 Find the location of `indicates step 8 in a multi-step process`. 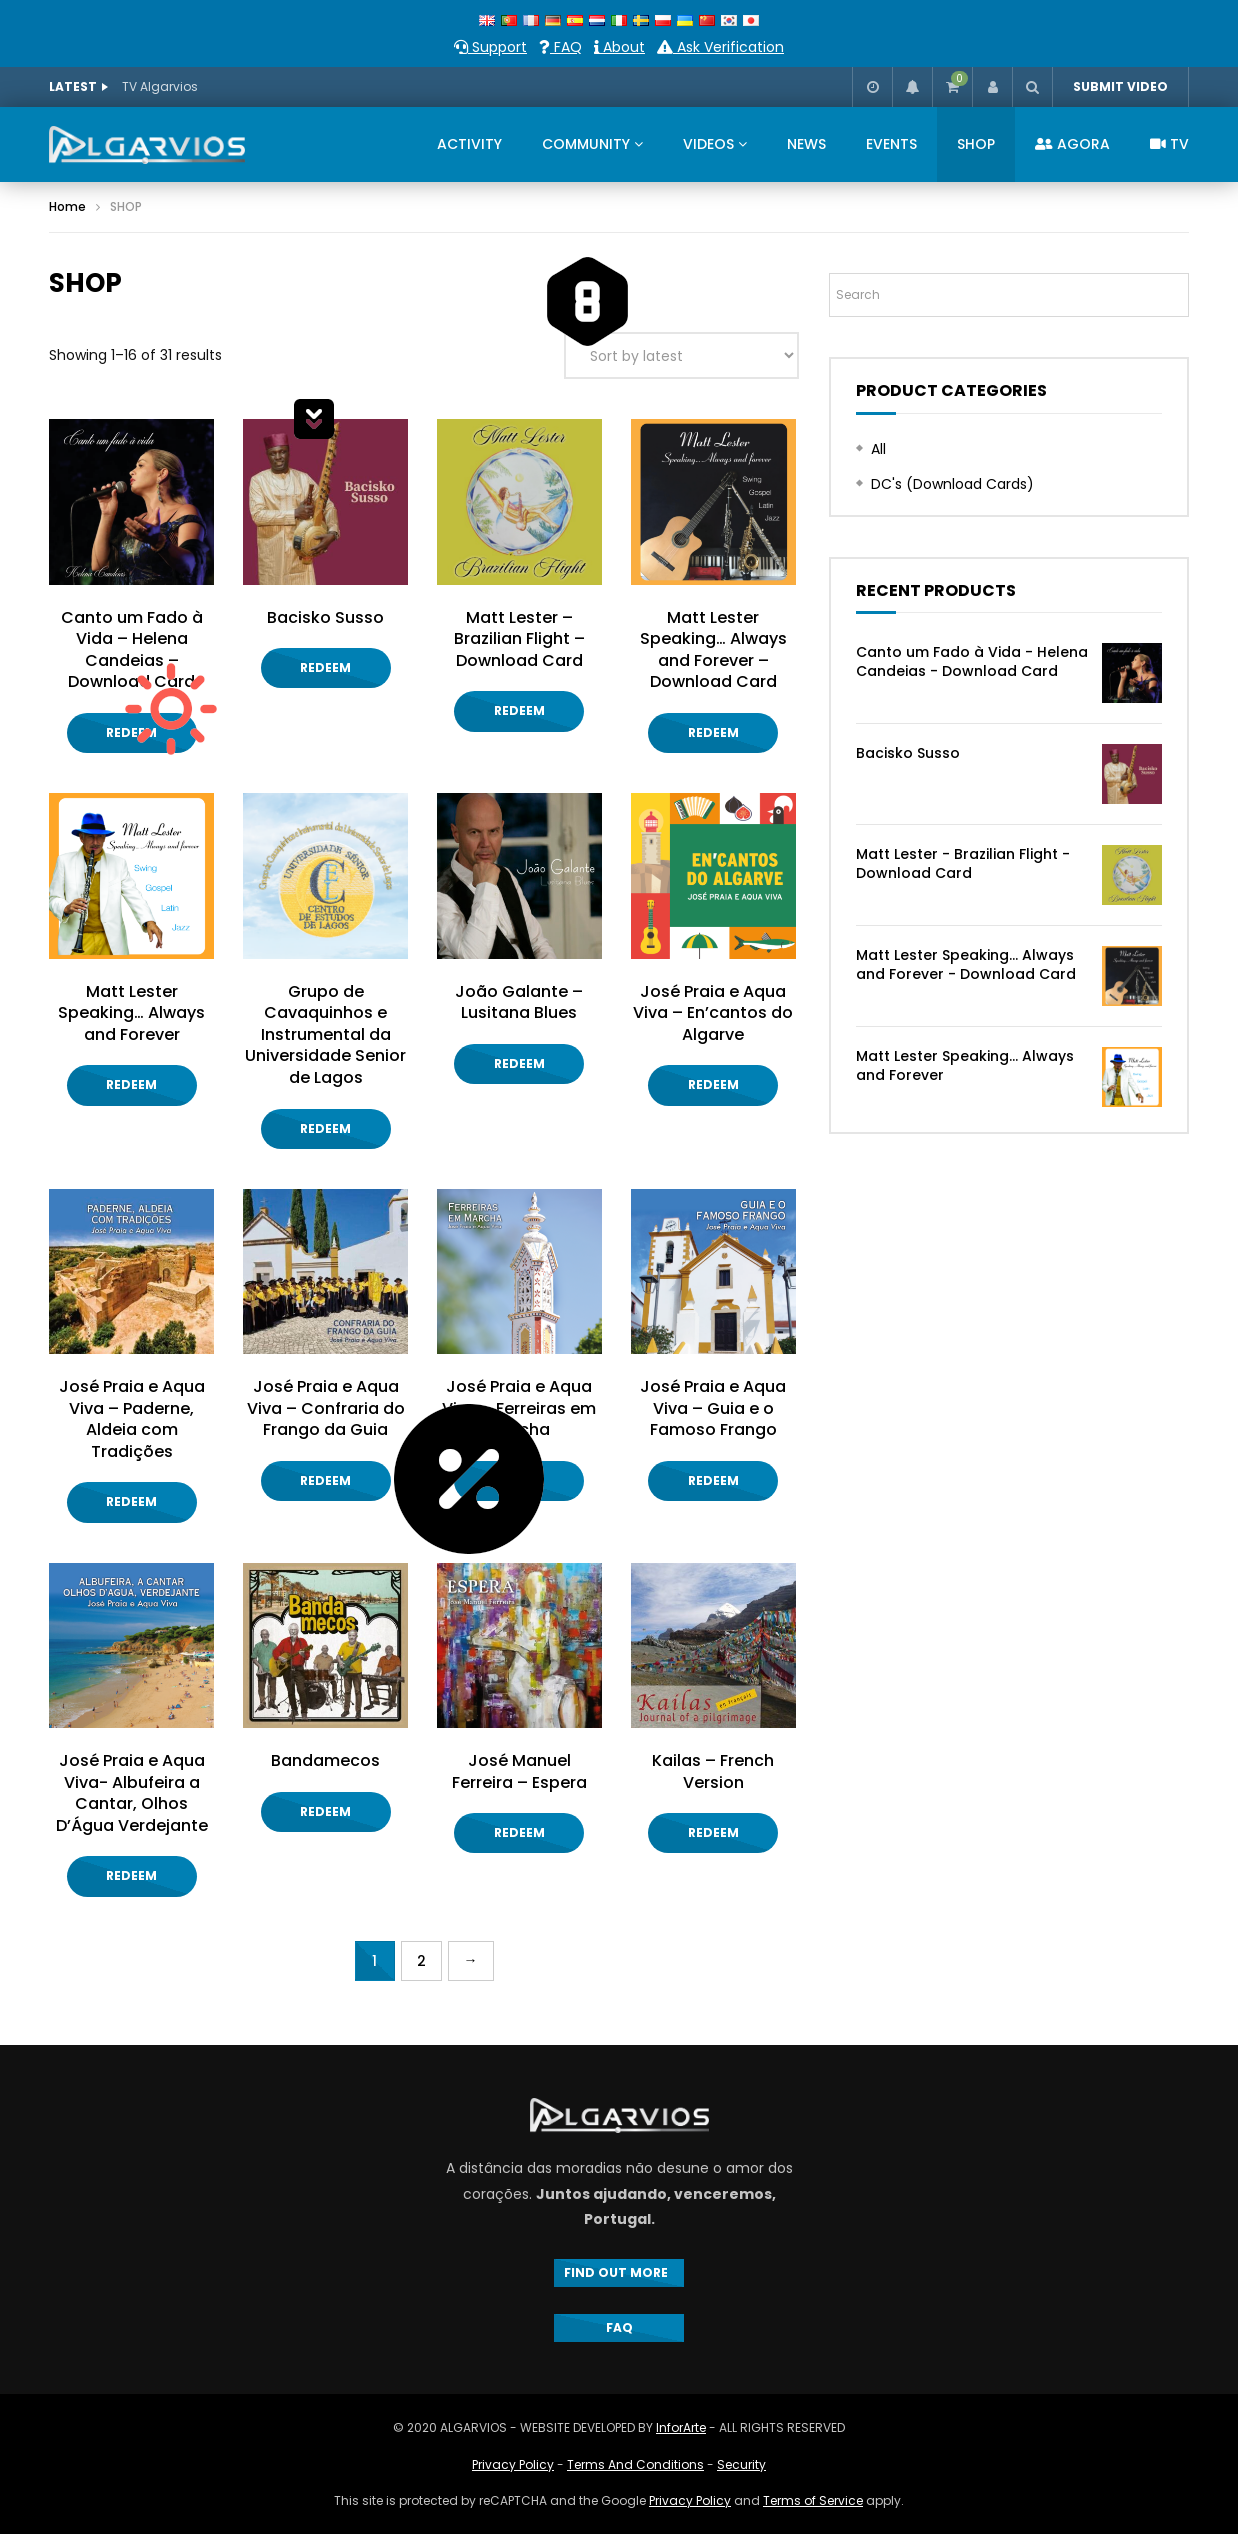

indicates step 8 in a multi-step process is located at coordinates (587, 301).